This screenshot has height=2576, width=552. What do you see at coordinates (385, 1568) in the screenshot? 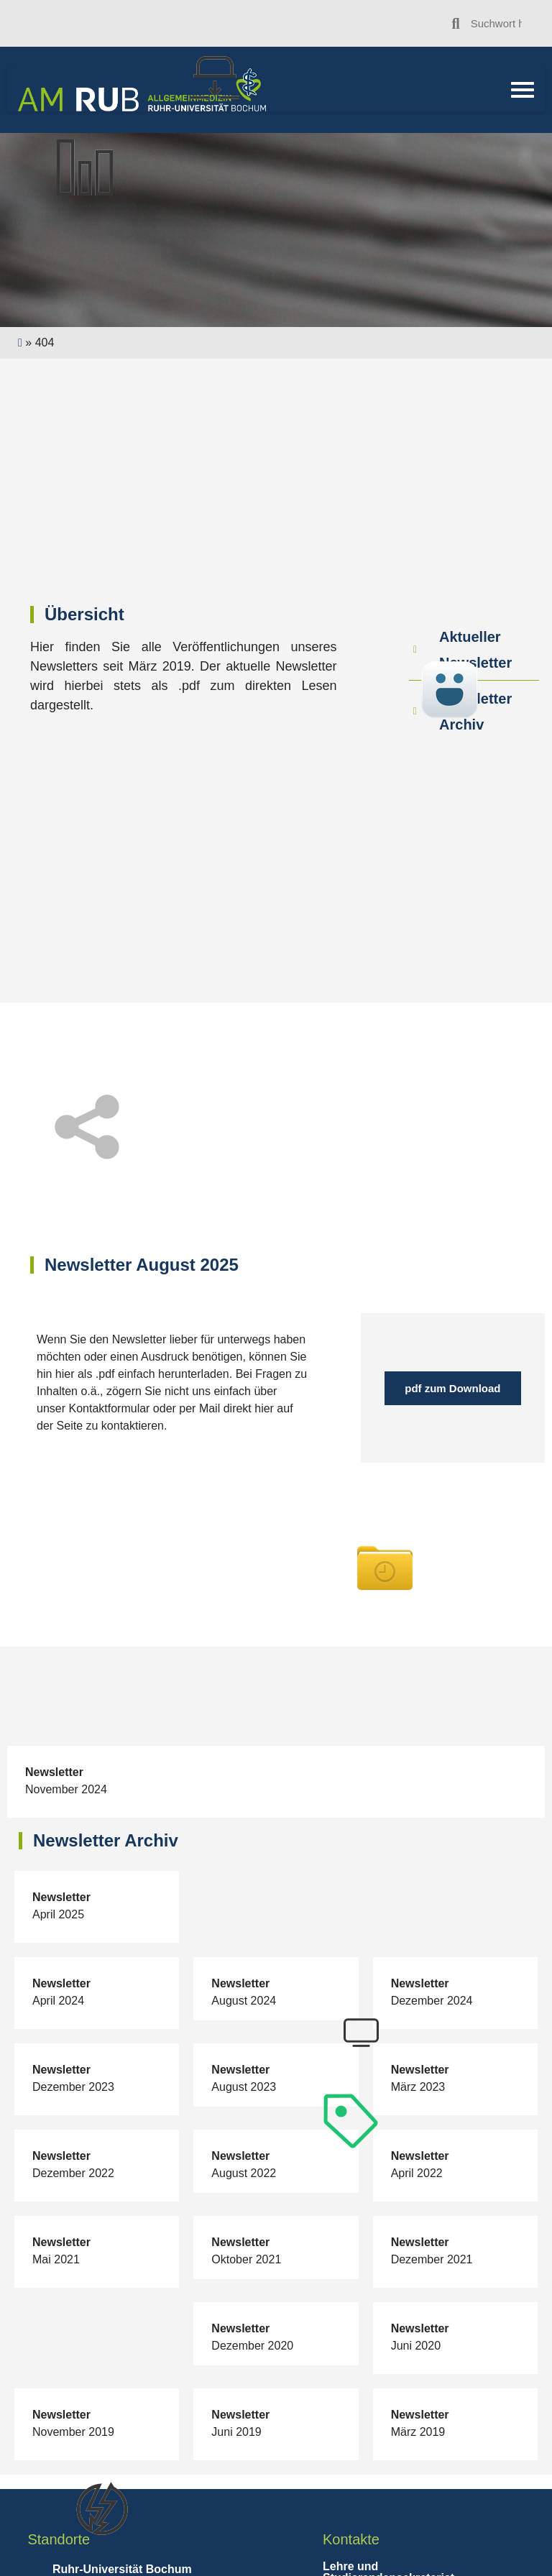
I see `access temporary files folder` at bounding box center [385, 1568].